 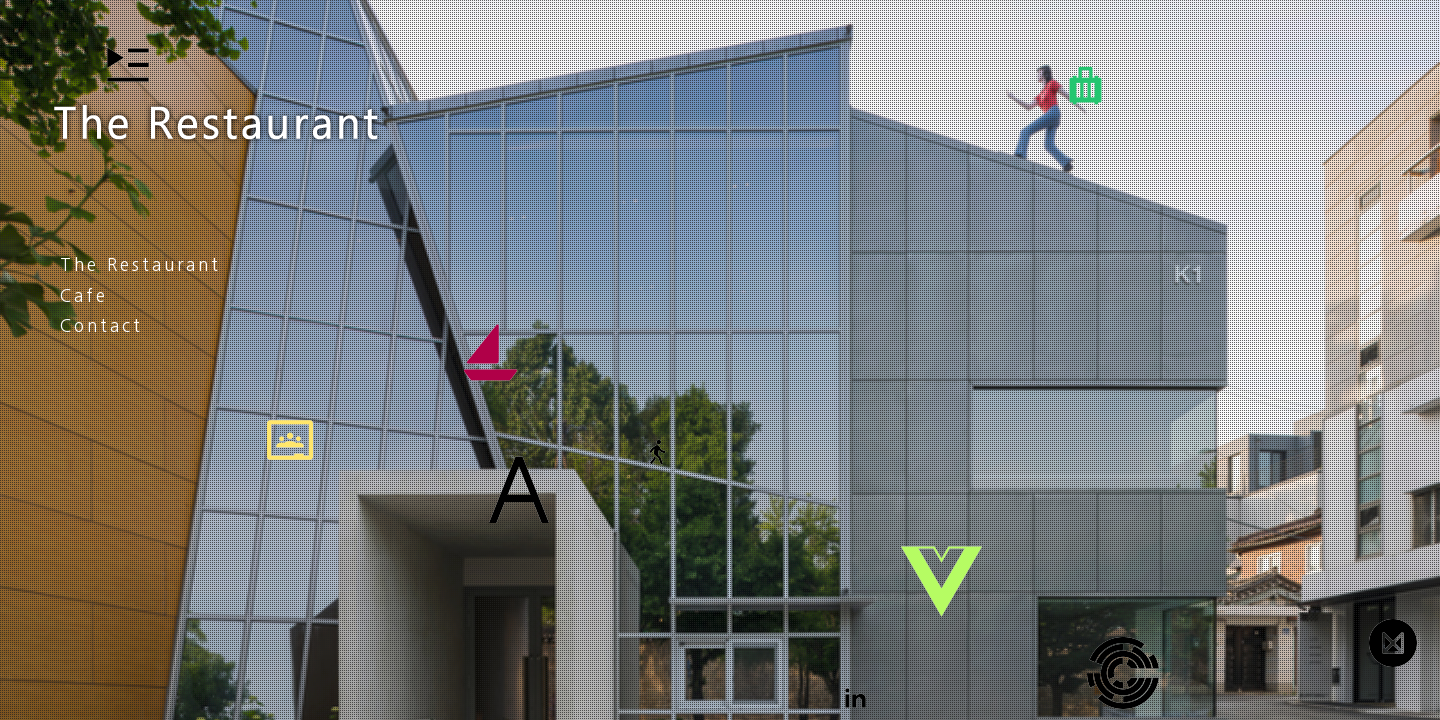 I want to click on chef software logo, so click(x=1123, y=673).